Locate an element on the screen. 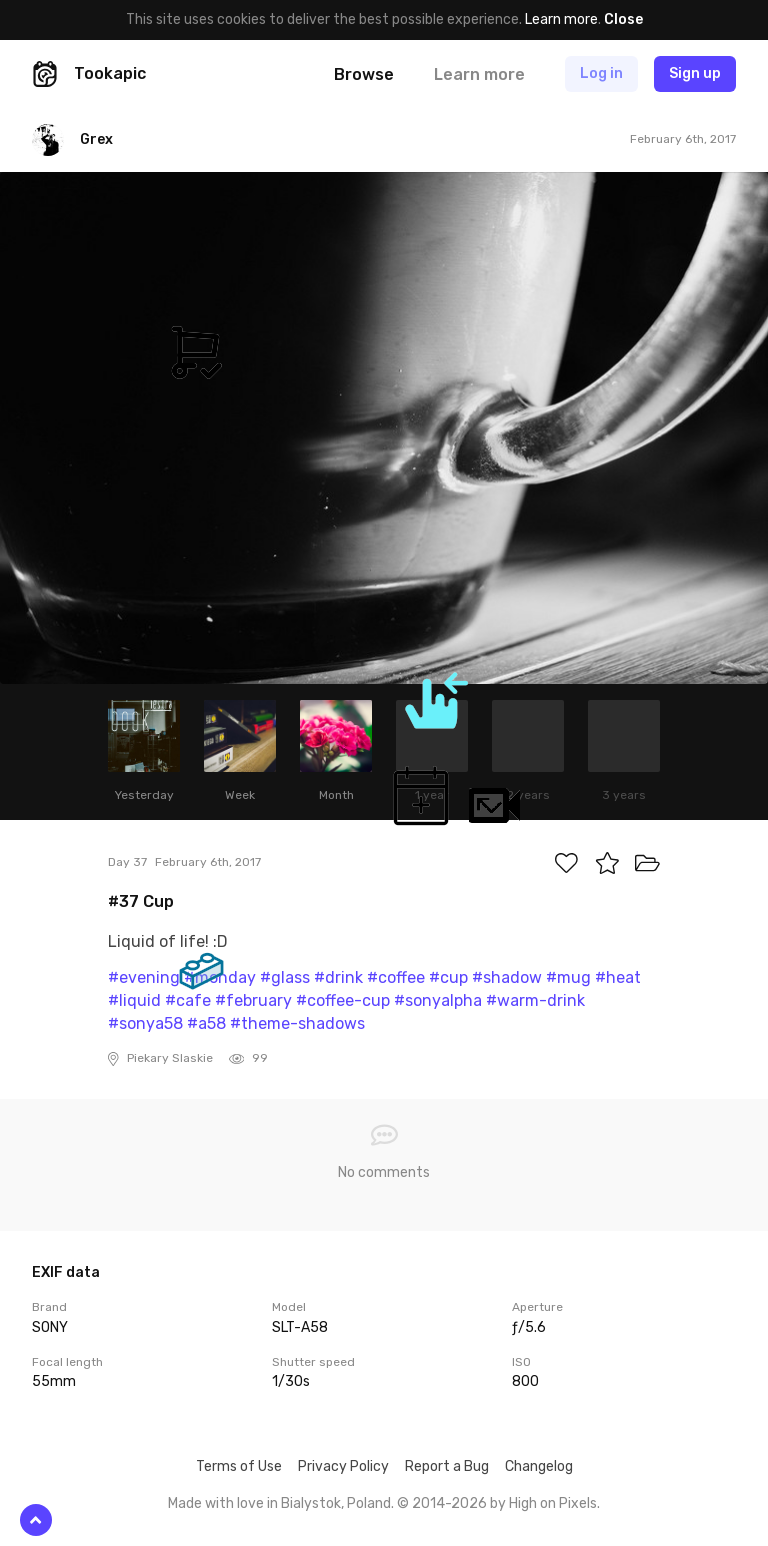 The image size is (768, 1546). add a new calendar event is located at coordinates (421, 798).